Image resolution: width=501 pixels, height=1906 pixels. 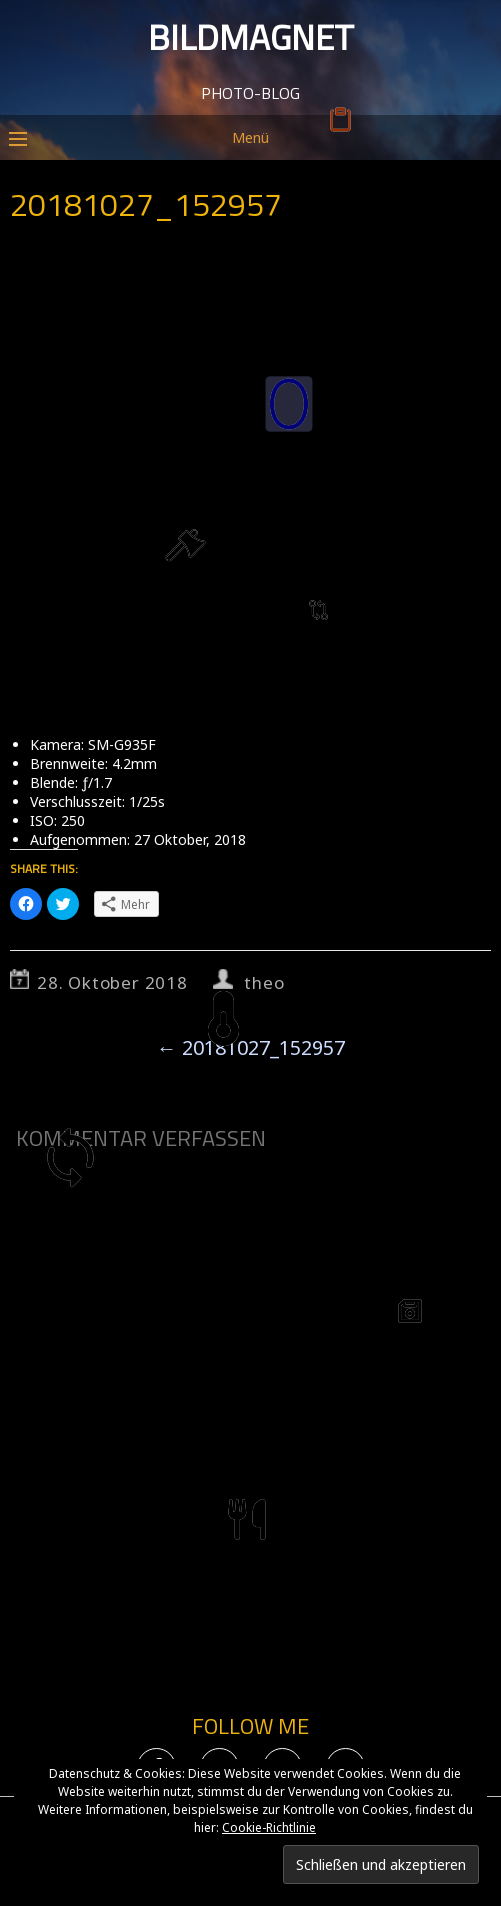 What do you see at coordinates (289, 404) in the screenshot?
I see `represents the number zero in a numeric input or display` at bounding box center [289, 404].